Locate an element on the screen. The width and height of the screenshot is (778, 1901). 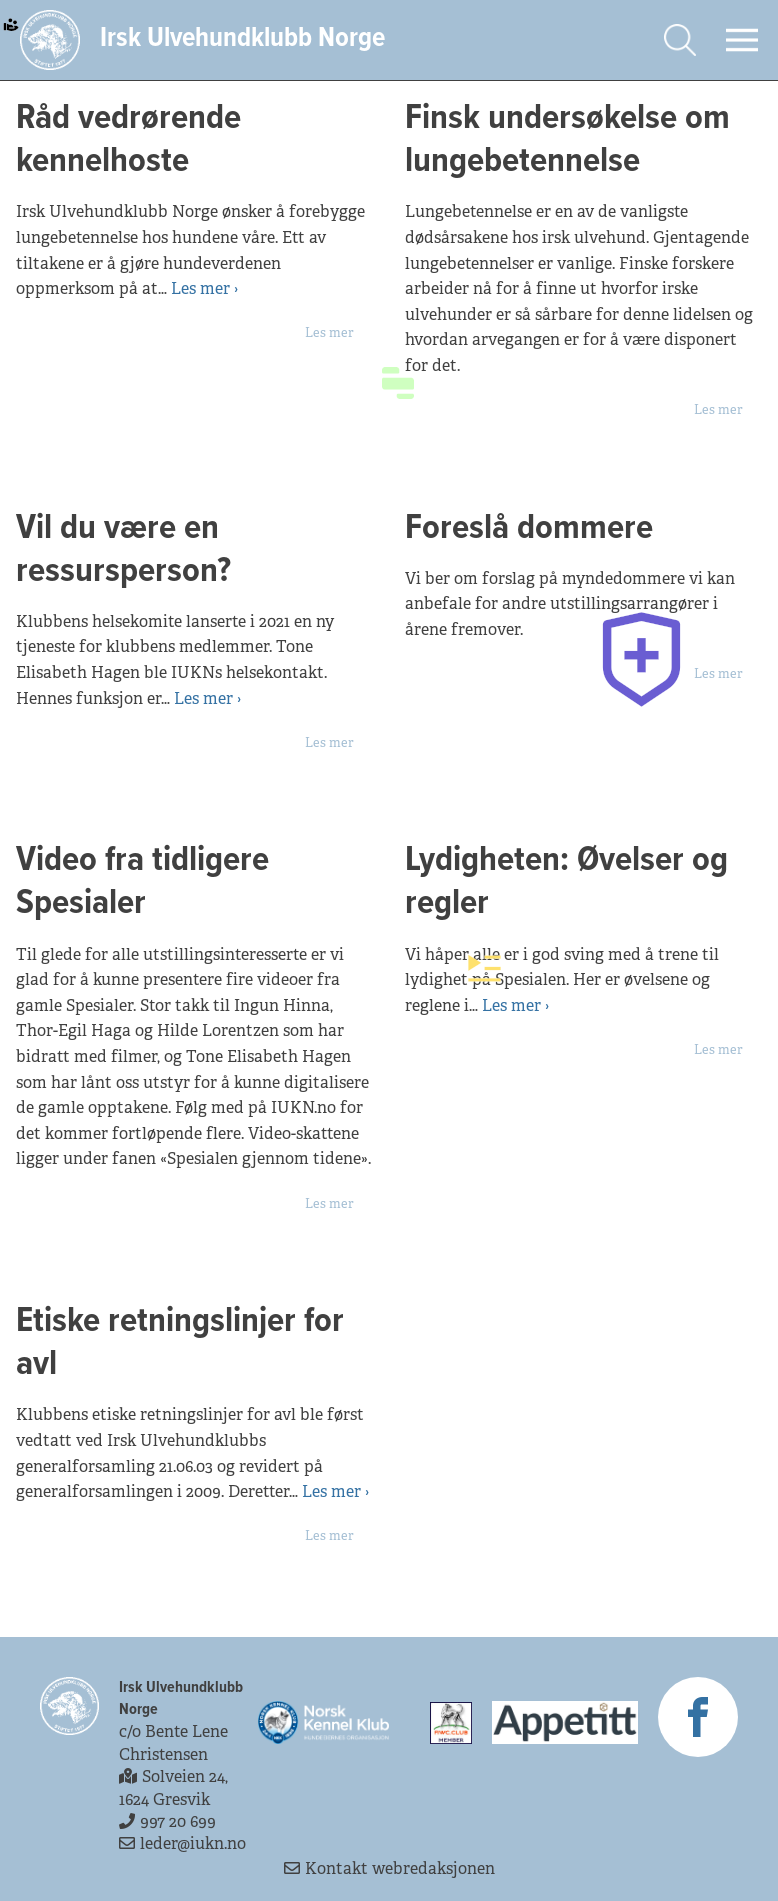
retool app or service logo is located at coordinates (398, 383).